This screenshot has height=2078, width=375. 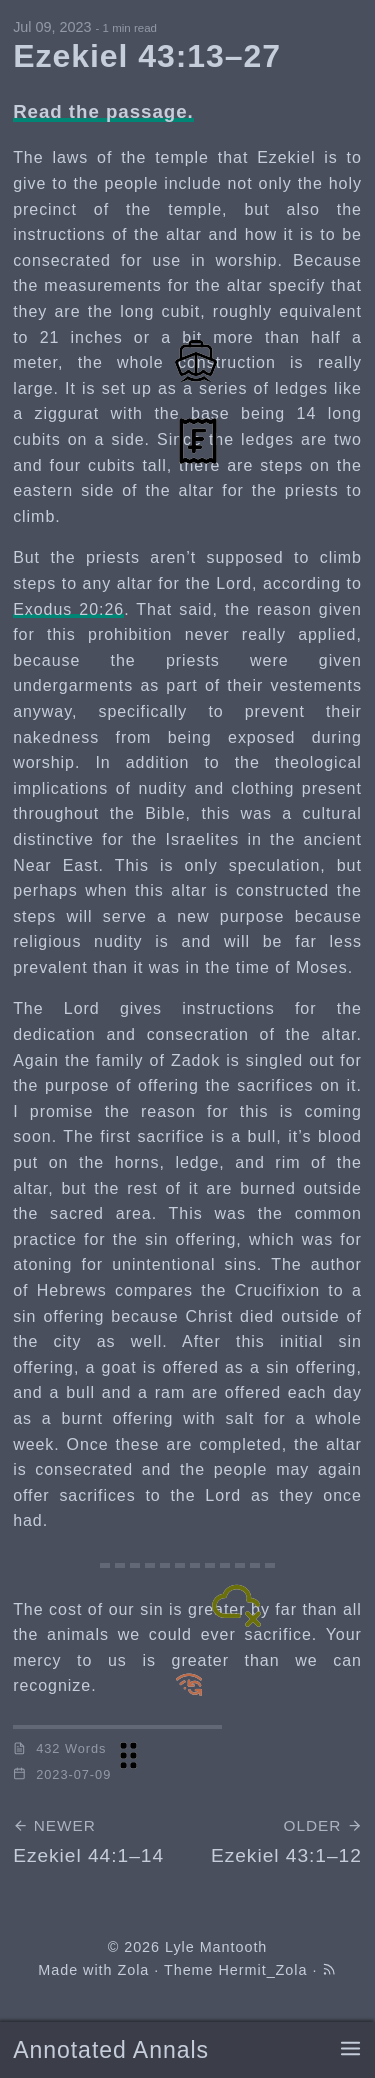 What do you see at coordinates (196, 361) in the screenshot?
I see `access boat or ferry services` at bounding box center [196, 361].